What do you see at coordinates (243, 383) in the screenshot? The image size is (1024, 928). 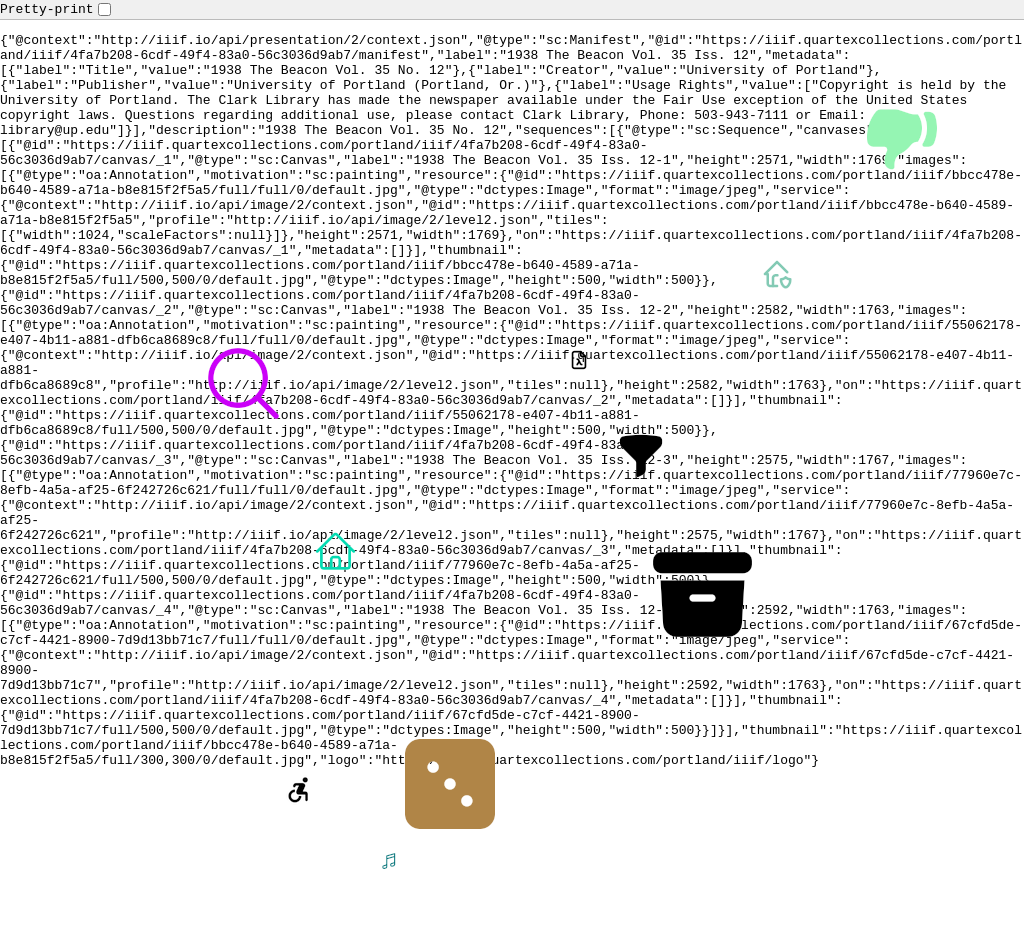 I see `search for content` at bounding box center [243, 383].